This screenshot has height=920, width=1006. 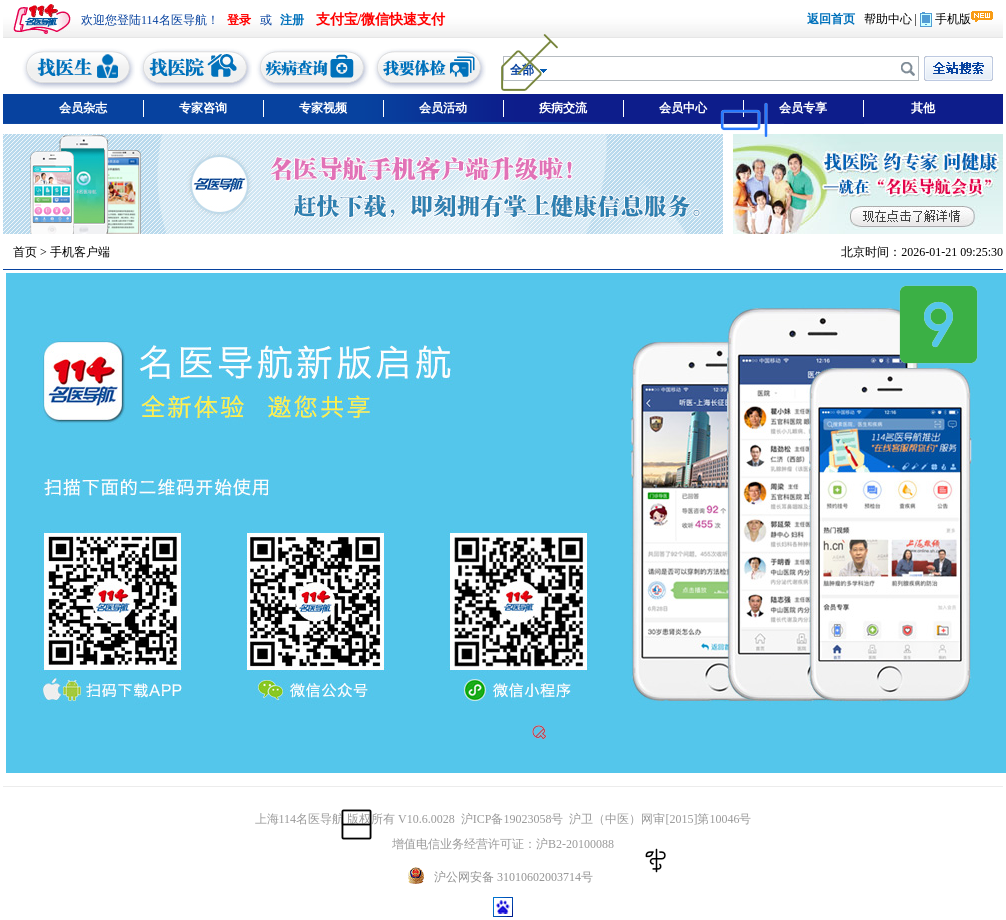 I want to click on split view into top and bottom panels, so click(x=356, y=824).